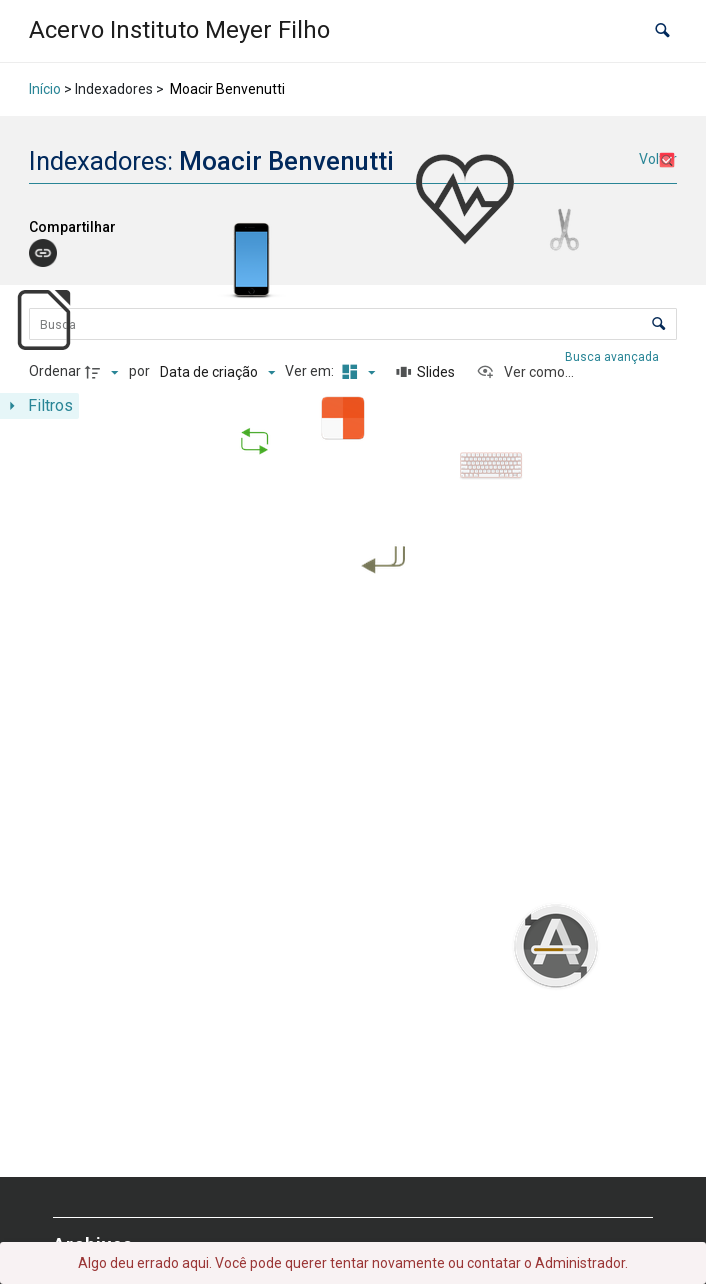 Image resolution: width=706 pixels, height=1284 pixels. Describe the element at coordinates (44, 320) in the screenshot. I see `open LibreOffice suite` at that location.